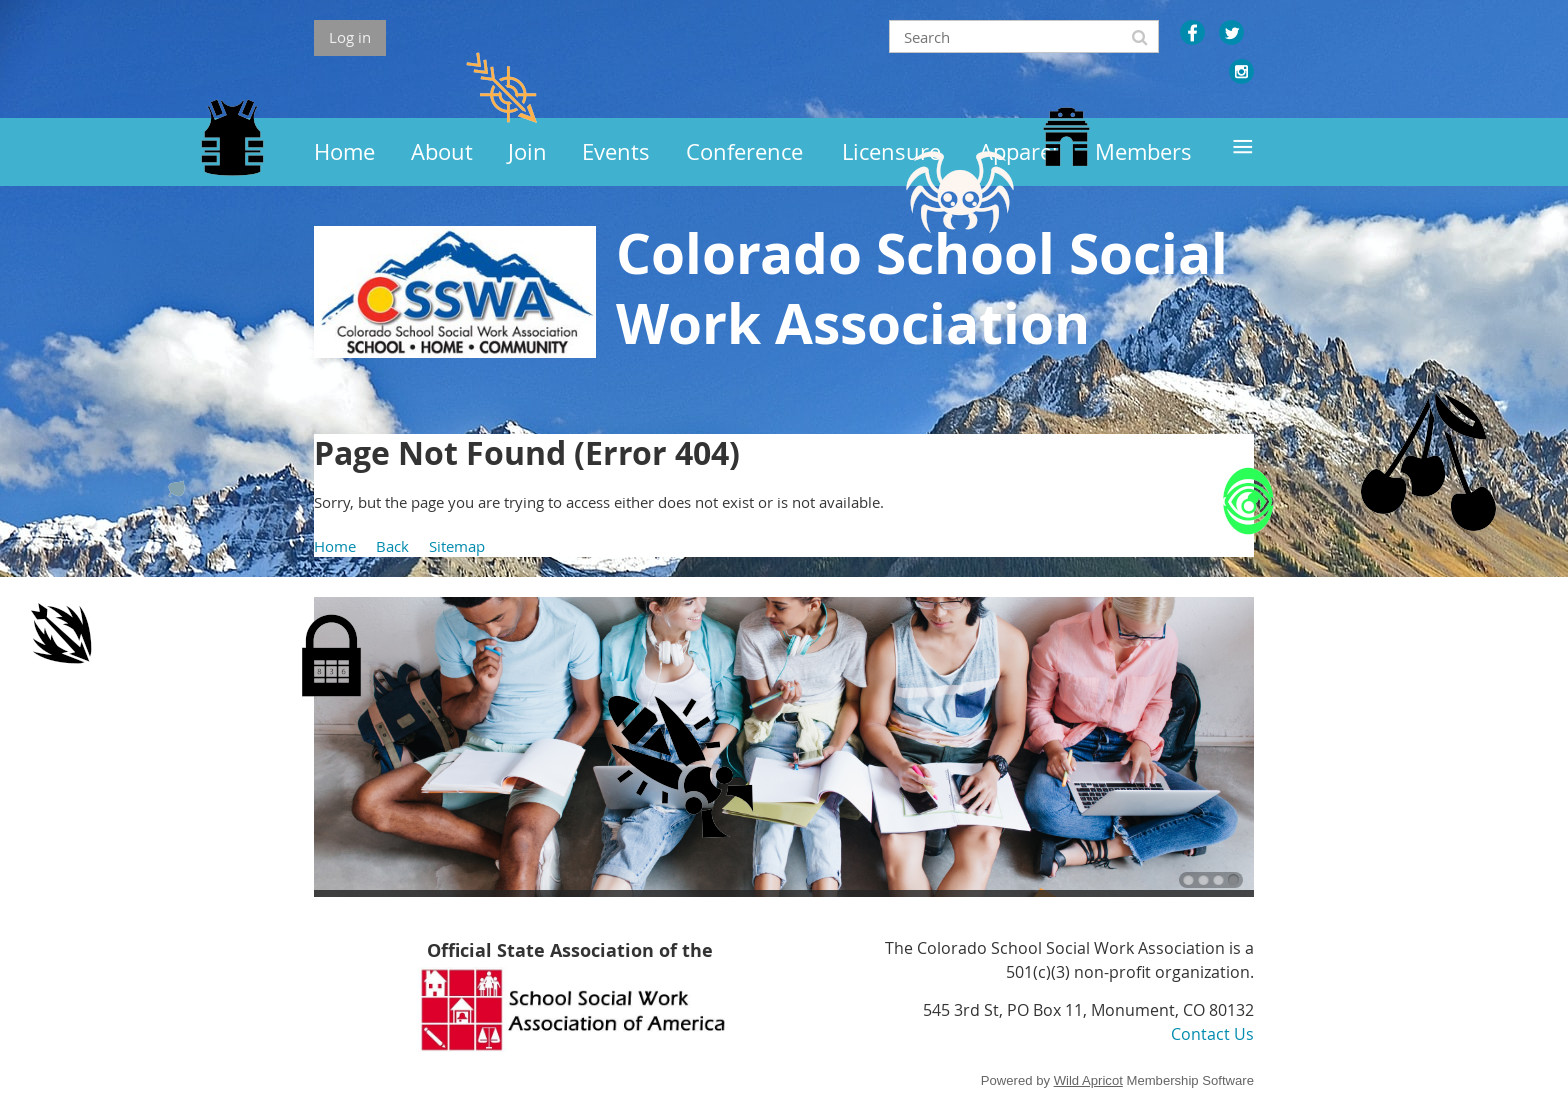  I want to click on indicates bonus or reward in a game, so click(1428, 459).